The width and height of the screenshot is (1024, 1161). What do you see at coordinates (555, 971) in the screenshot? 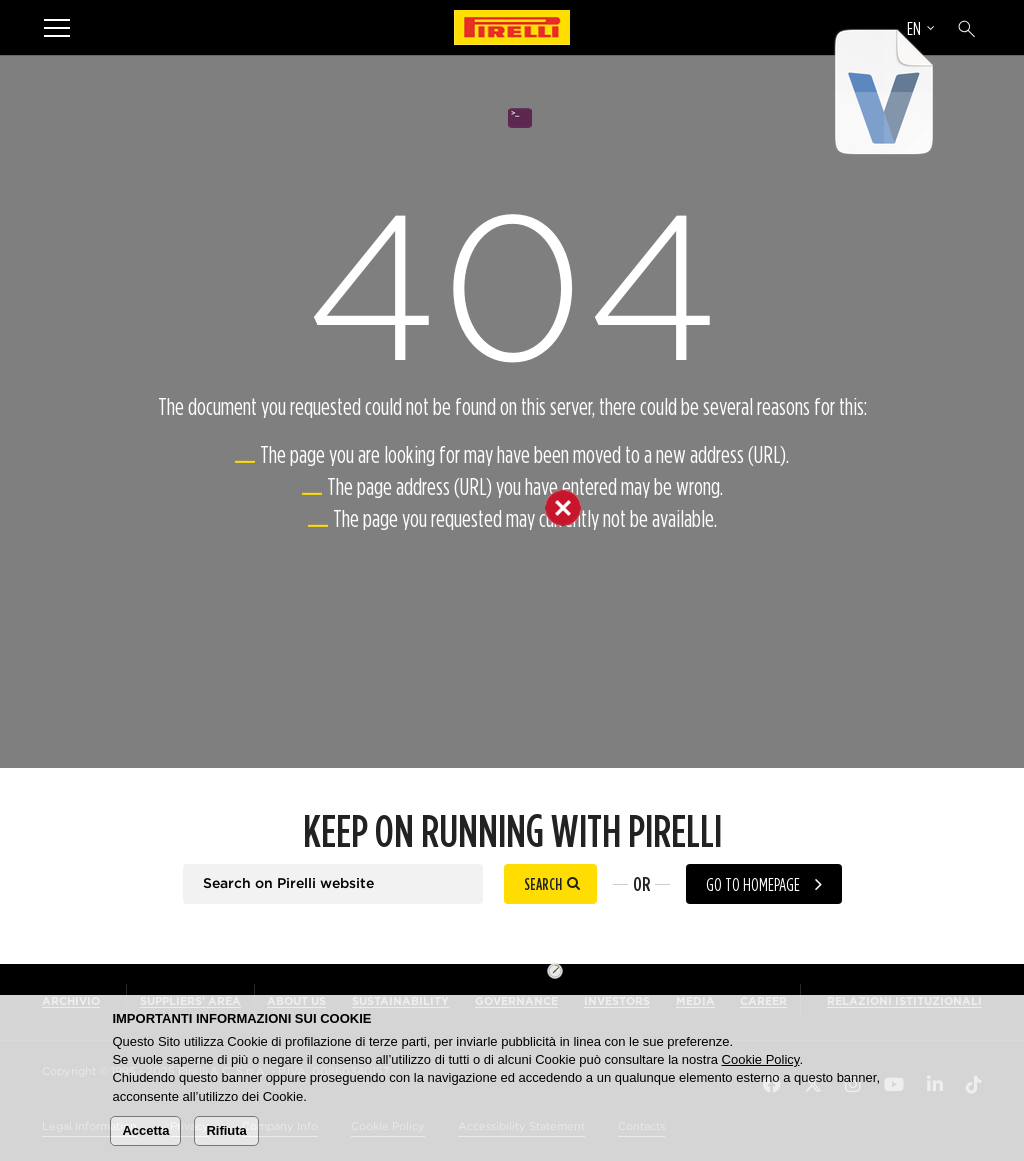
I see `open sysprof system profiler` at bounding box center [555, 971].